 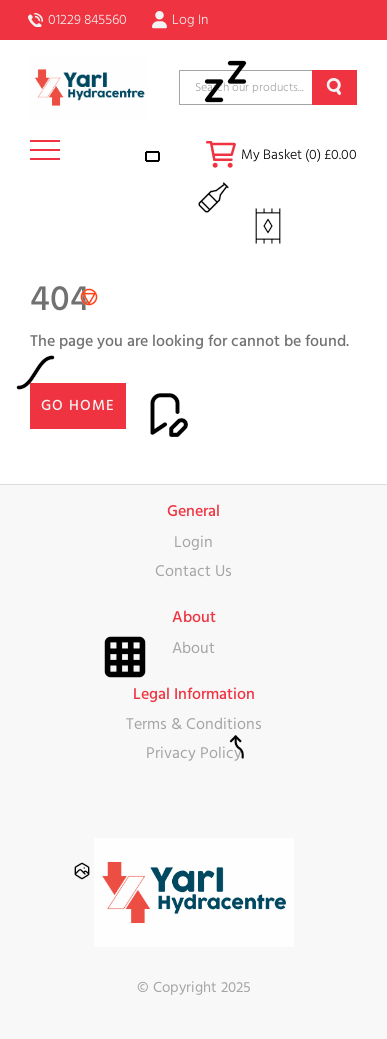 I want to click on view photos in hexagonal frame, so click(x=82, y=871).